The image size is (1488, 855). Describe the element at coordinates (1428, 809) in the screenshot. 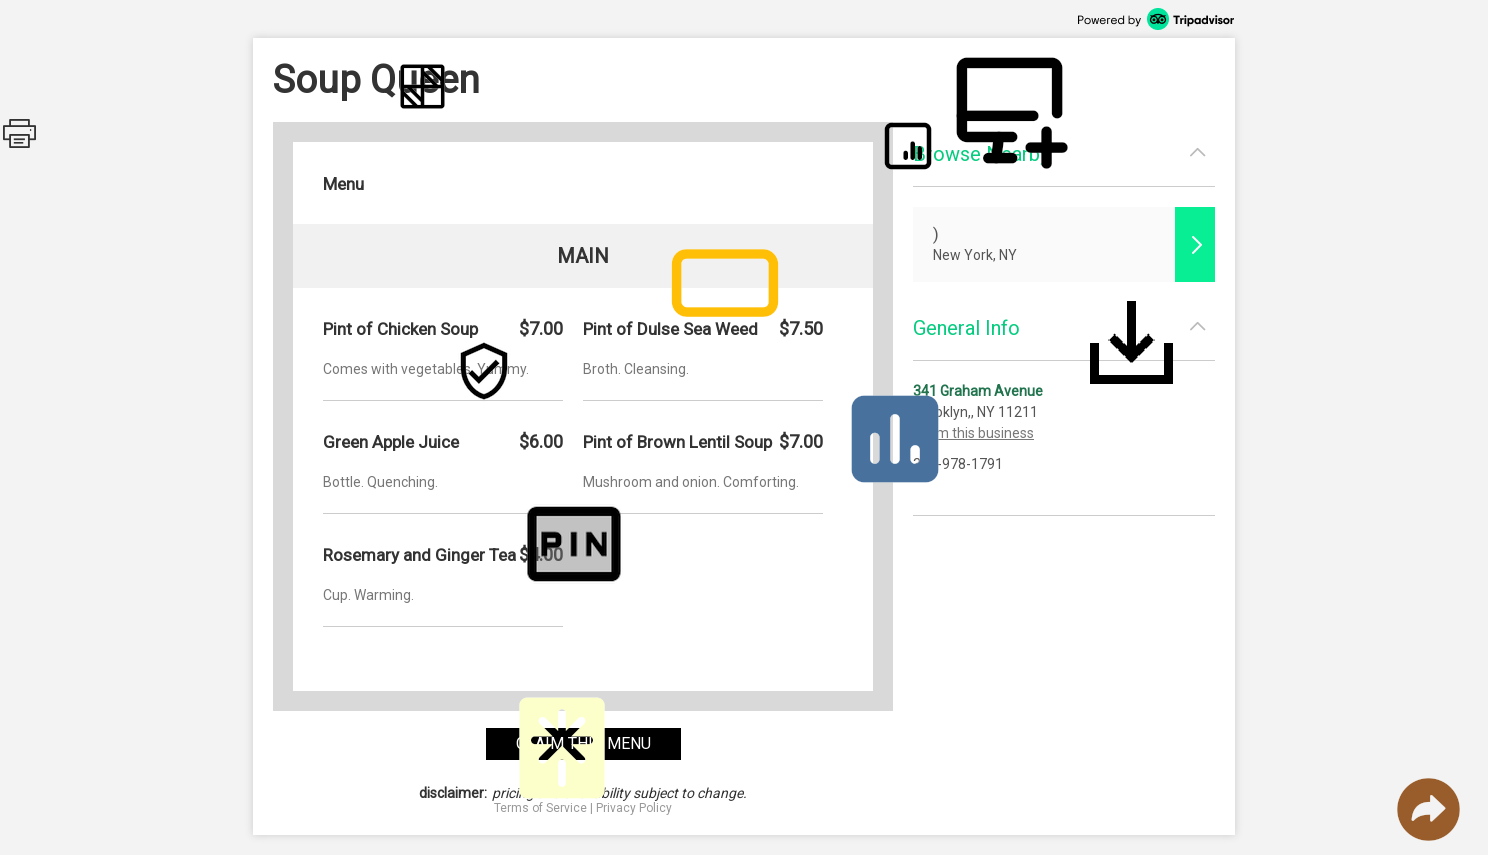

I see `share or forward content` at that location.